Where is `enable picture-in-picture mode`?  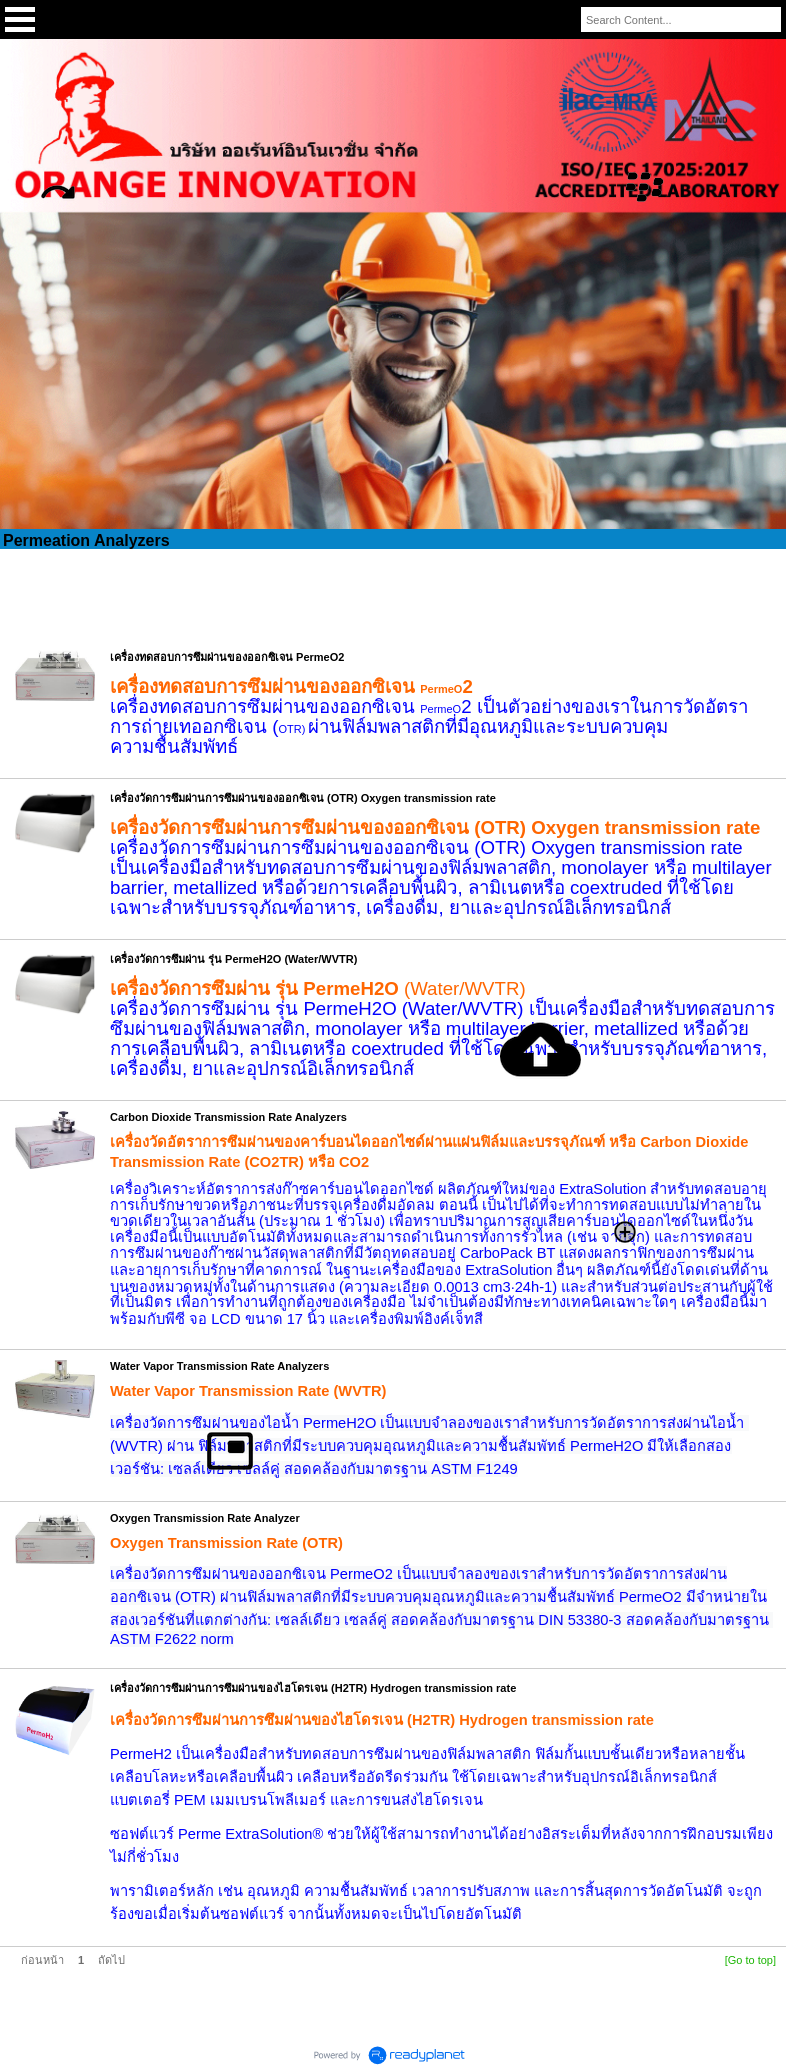 enable picture-in-picture mode is located at coordinates (230, 1451).